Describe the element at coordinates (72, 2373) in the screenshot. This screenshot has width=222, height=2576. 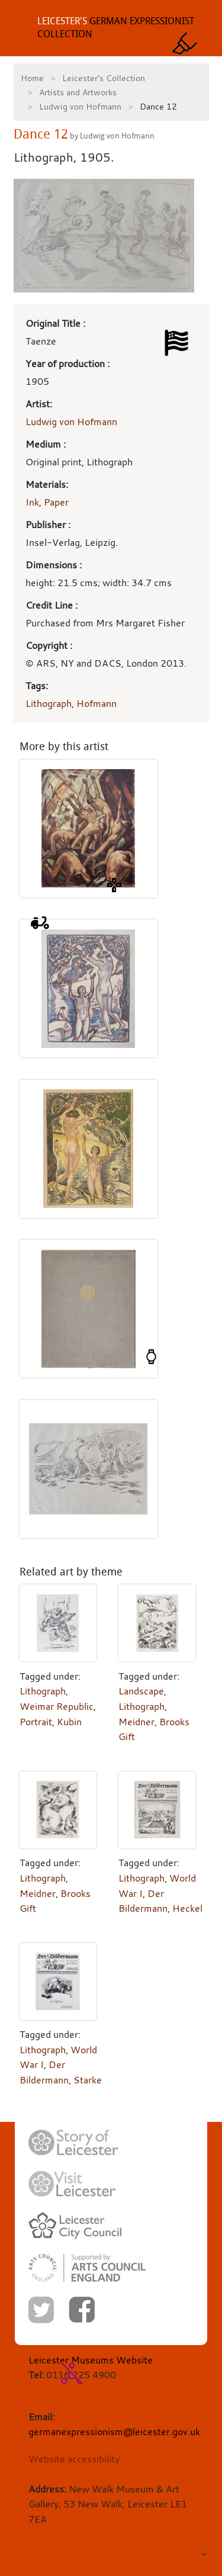
I see `disable social sharing features` at that location.